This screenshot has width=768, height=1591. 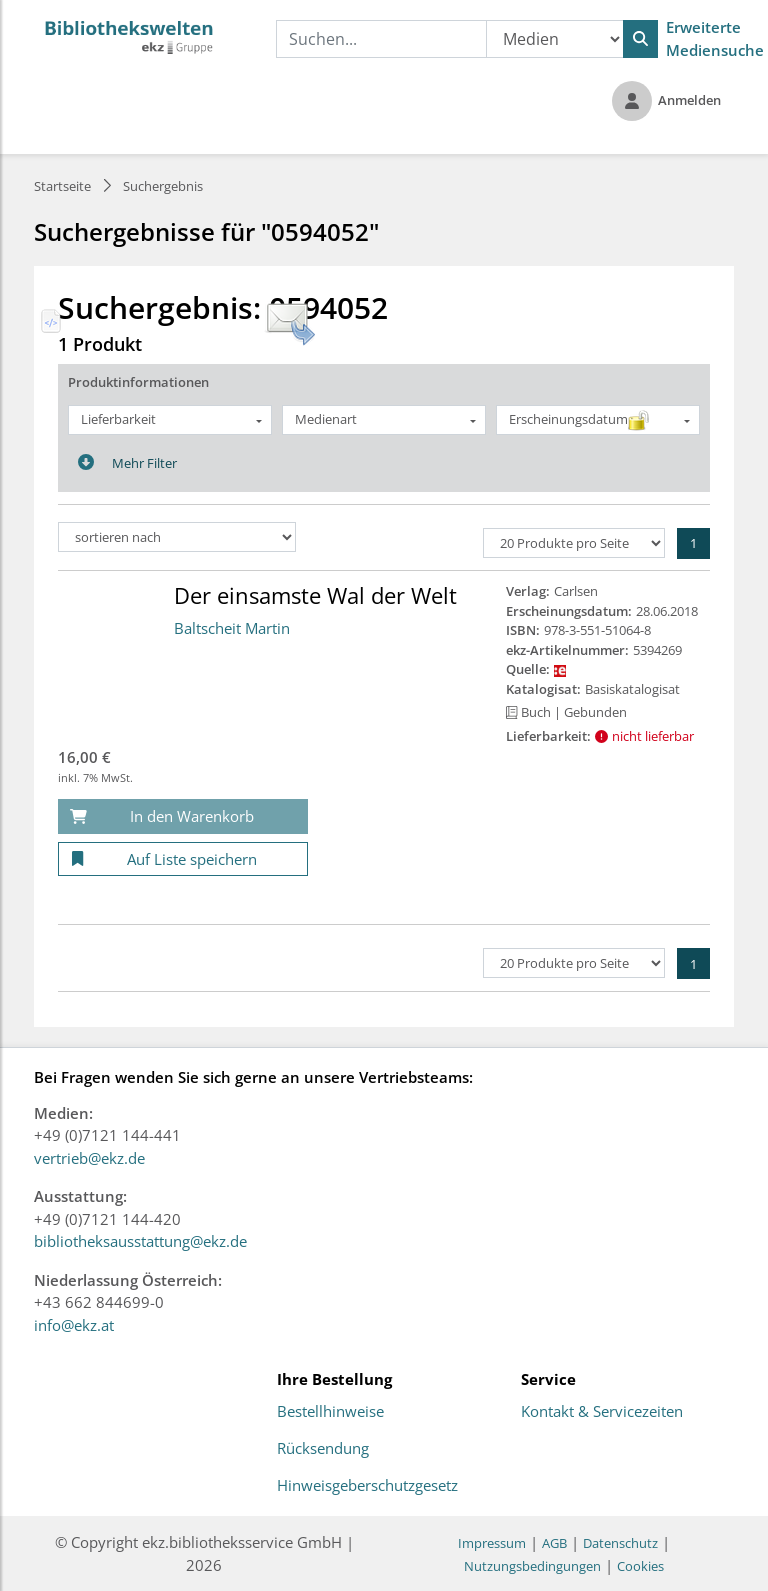 I want to click on forward this email to another recipient, so click(x=289, y=320).